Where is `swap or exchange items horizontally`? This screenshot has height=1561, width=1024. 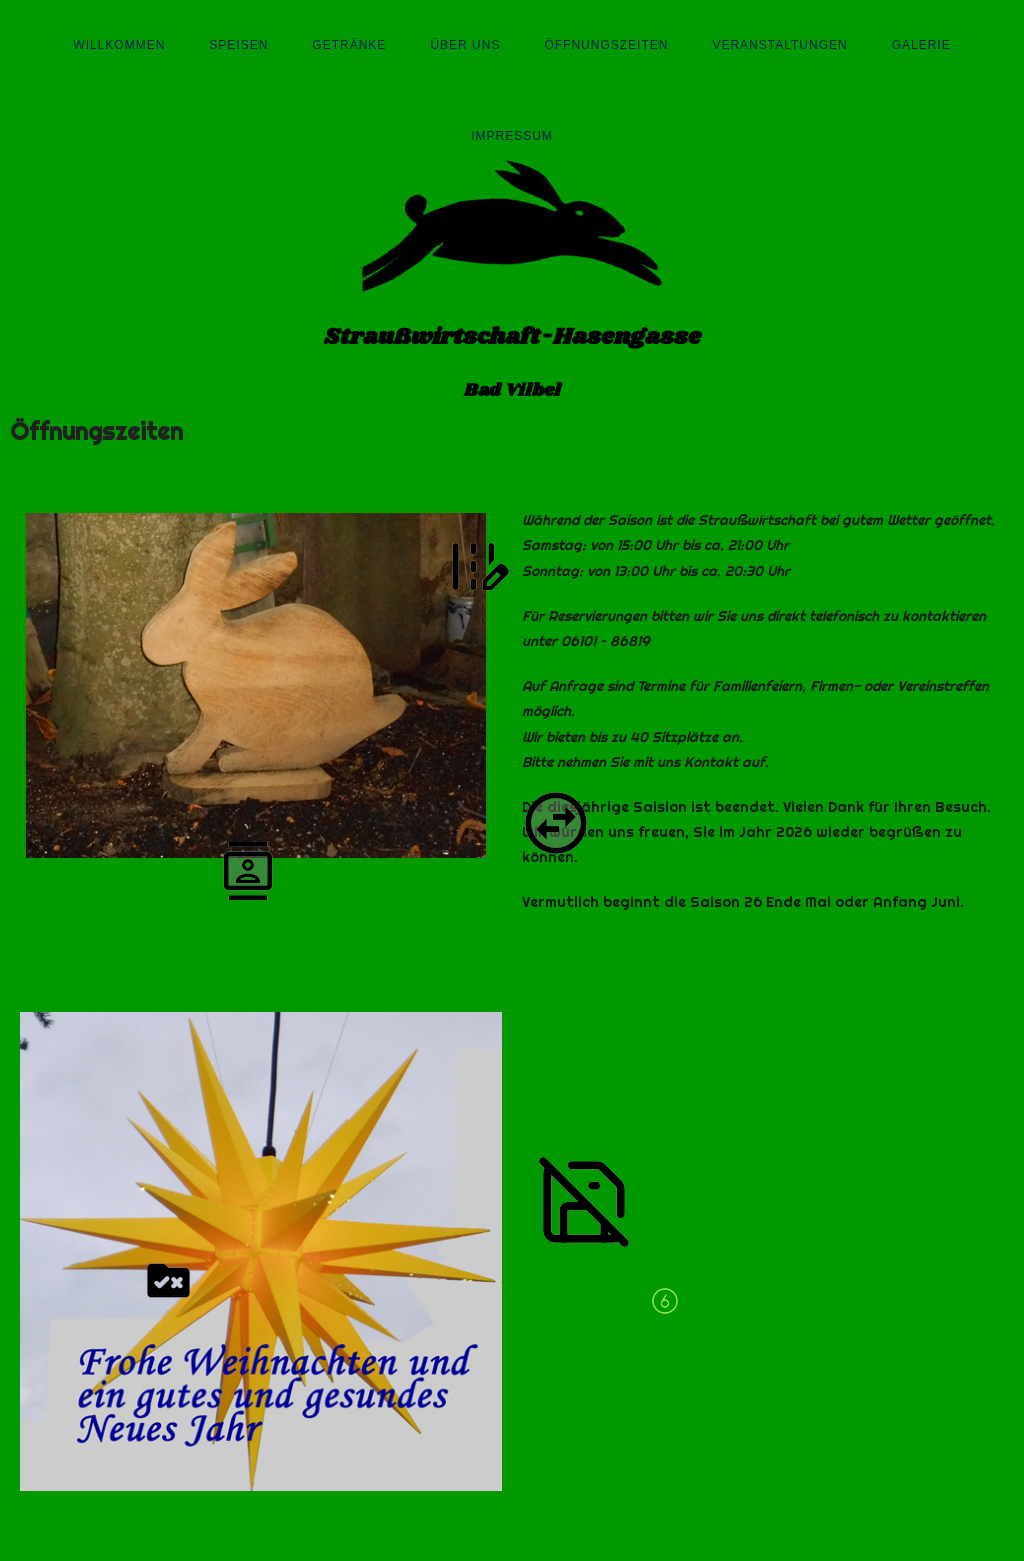
swap or exchange items horizontally is located at coordinates (556, 823).